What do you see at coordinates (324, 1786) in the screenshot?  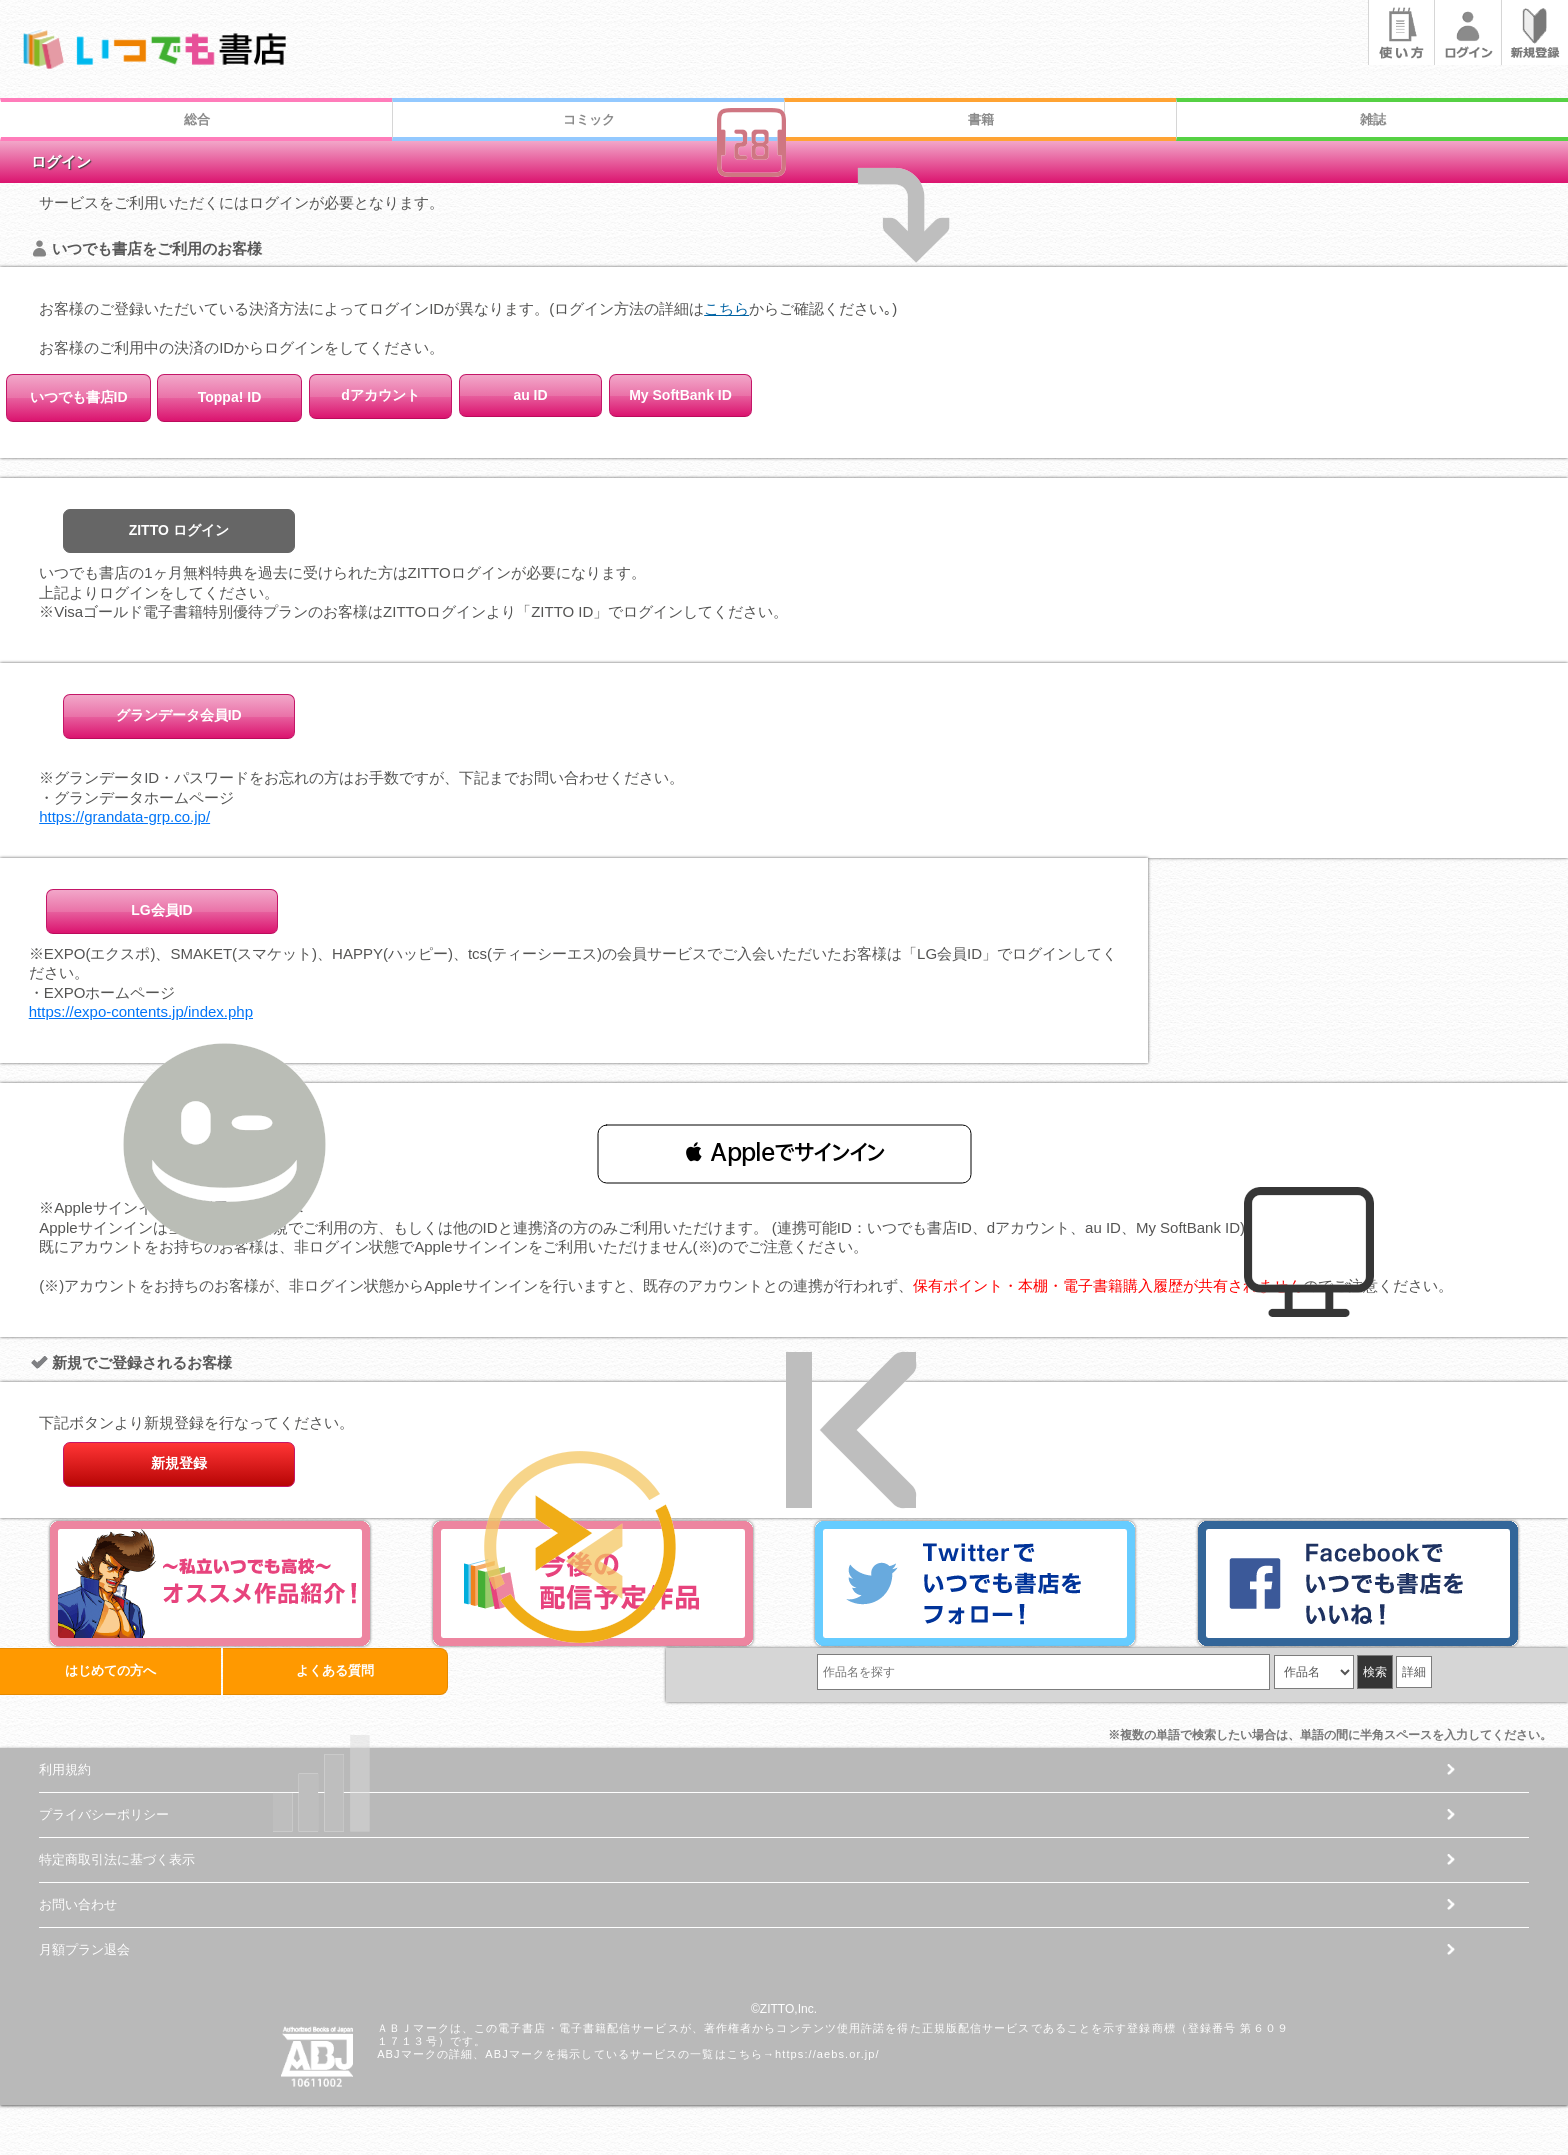 I see `indicates good cellular signal strength` at bounding box center [324, 1786].